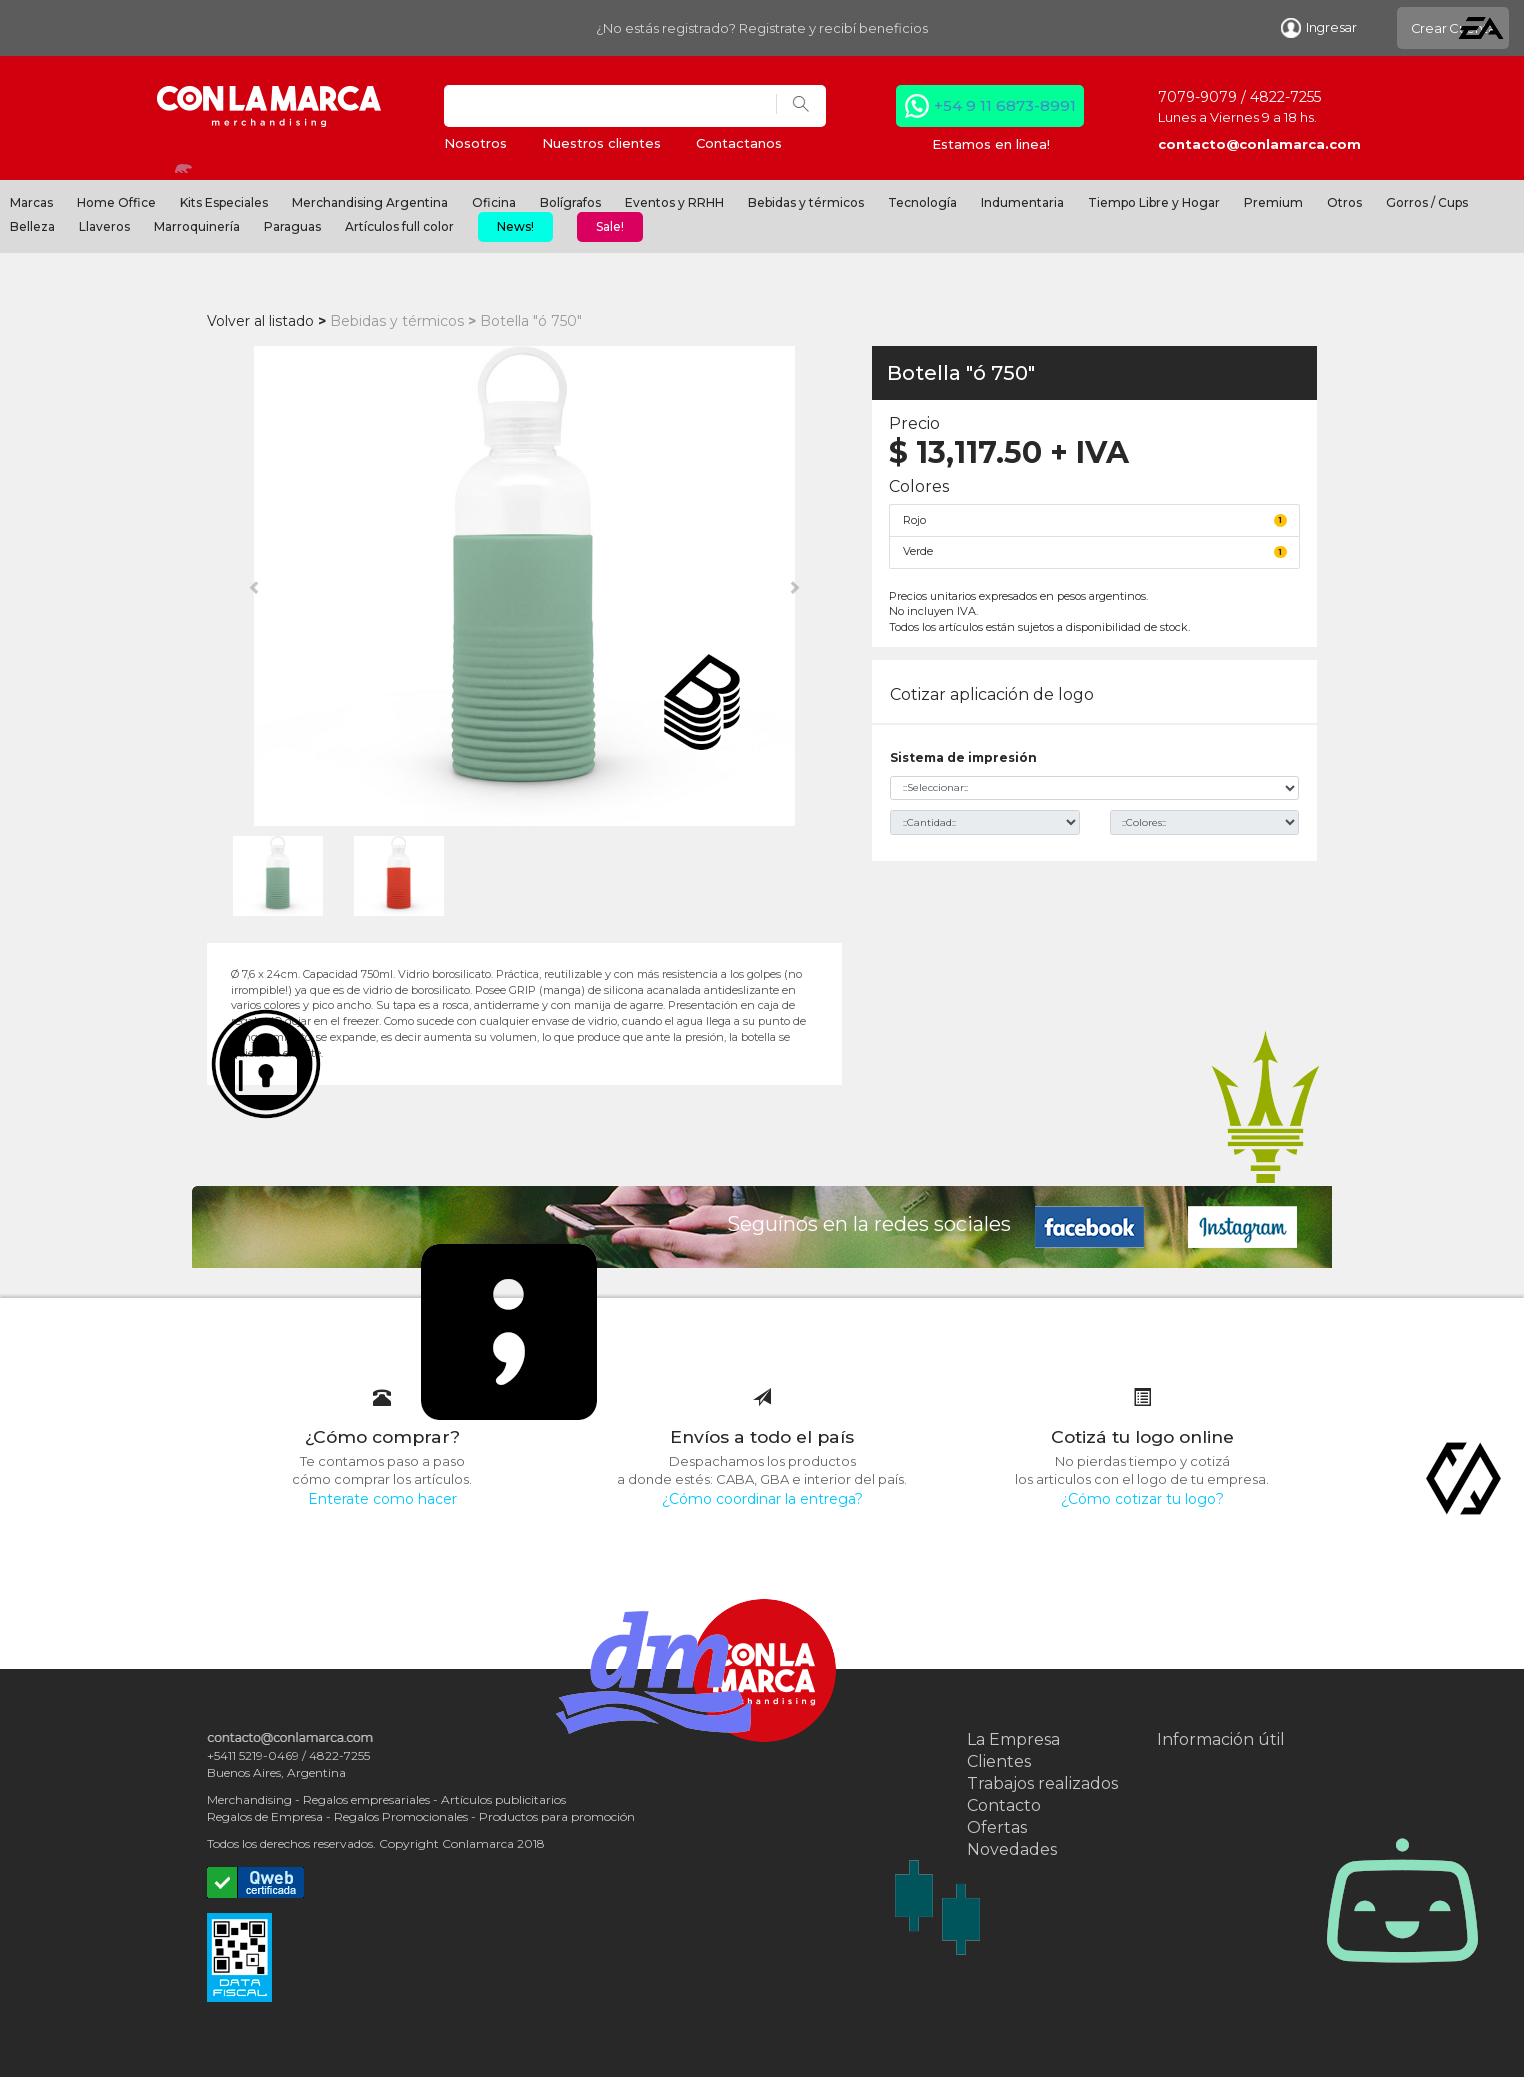  What do you see at coordinates (1463, 1478) in the screenshot?
I see `xendit payment platform logo` at bounding box center [1463, 1478].